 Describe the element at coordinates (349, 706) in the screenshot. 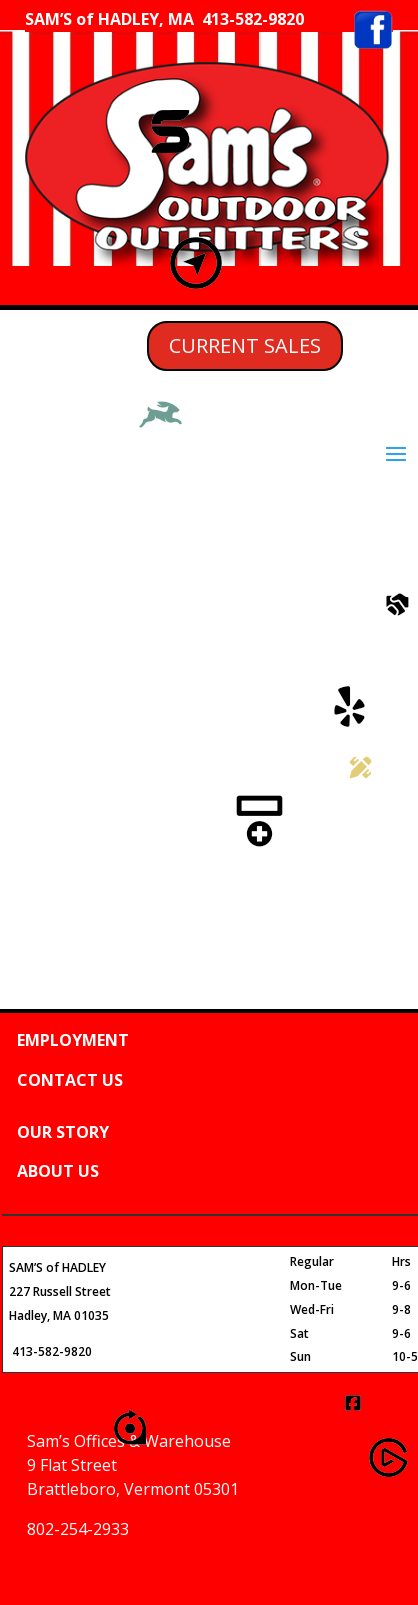

I see `open the yelp app` at that location.